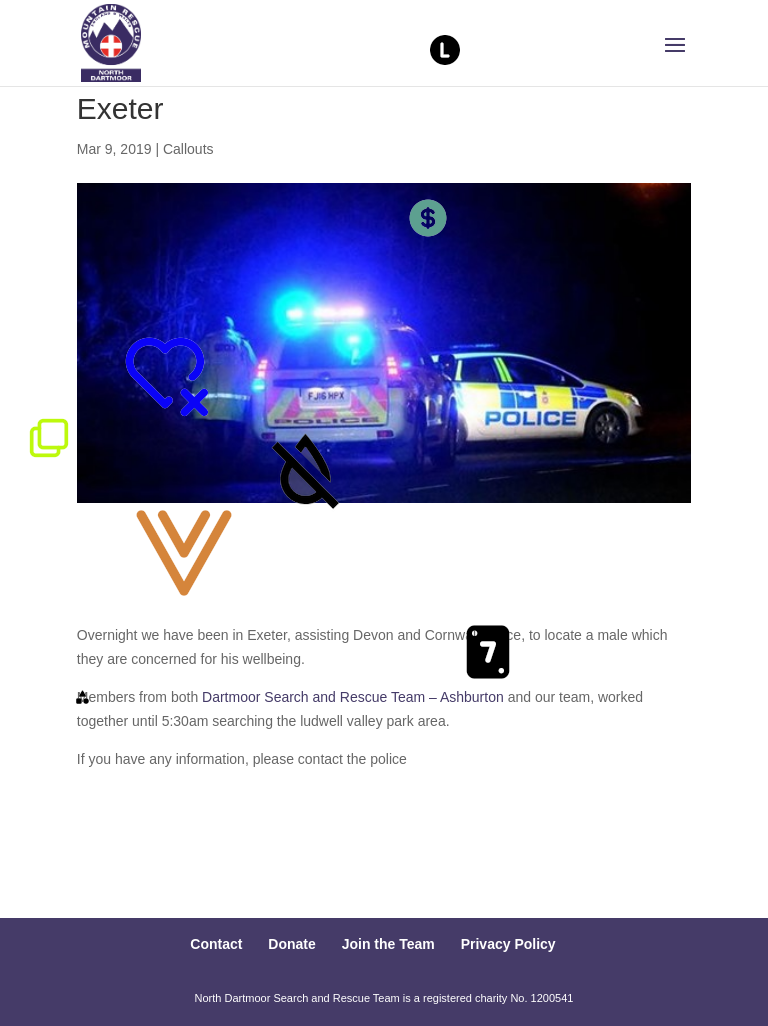 This screenshot has height=1026, width=768. I want to click on view multiple items or layers, so click(49, 438).